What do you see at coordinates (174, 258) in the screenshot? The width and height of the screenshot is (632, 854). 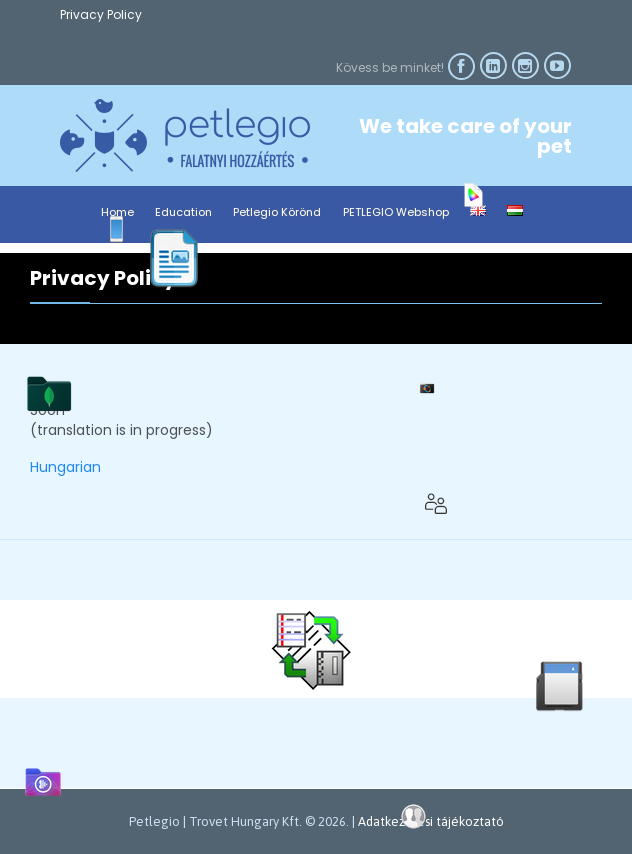 I see `open a libreoffice writer document` at bounding box center [174, 258].